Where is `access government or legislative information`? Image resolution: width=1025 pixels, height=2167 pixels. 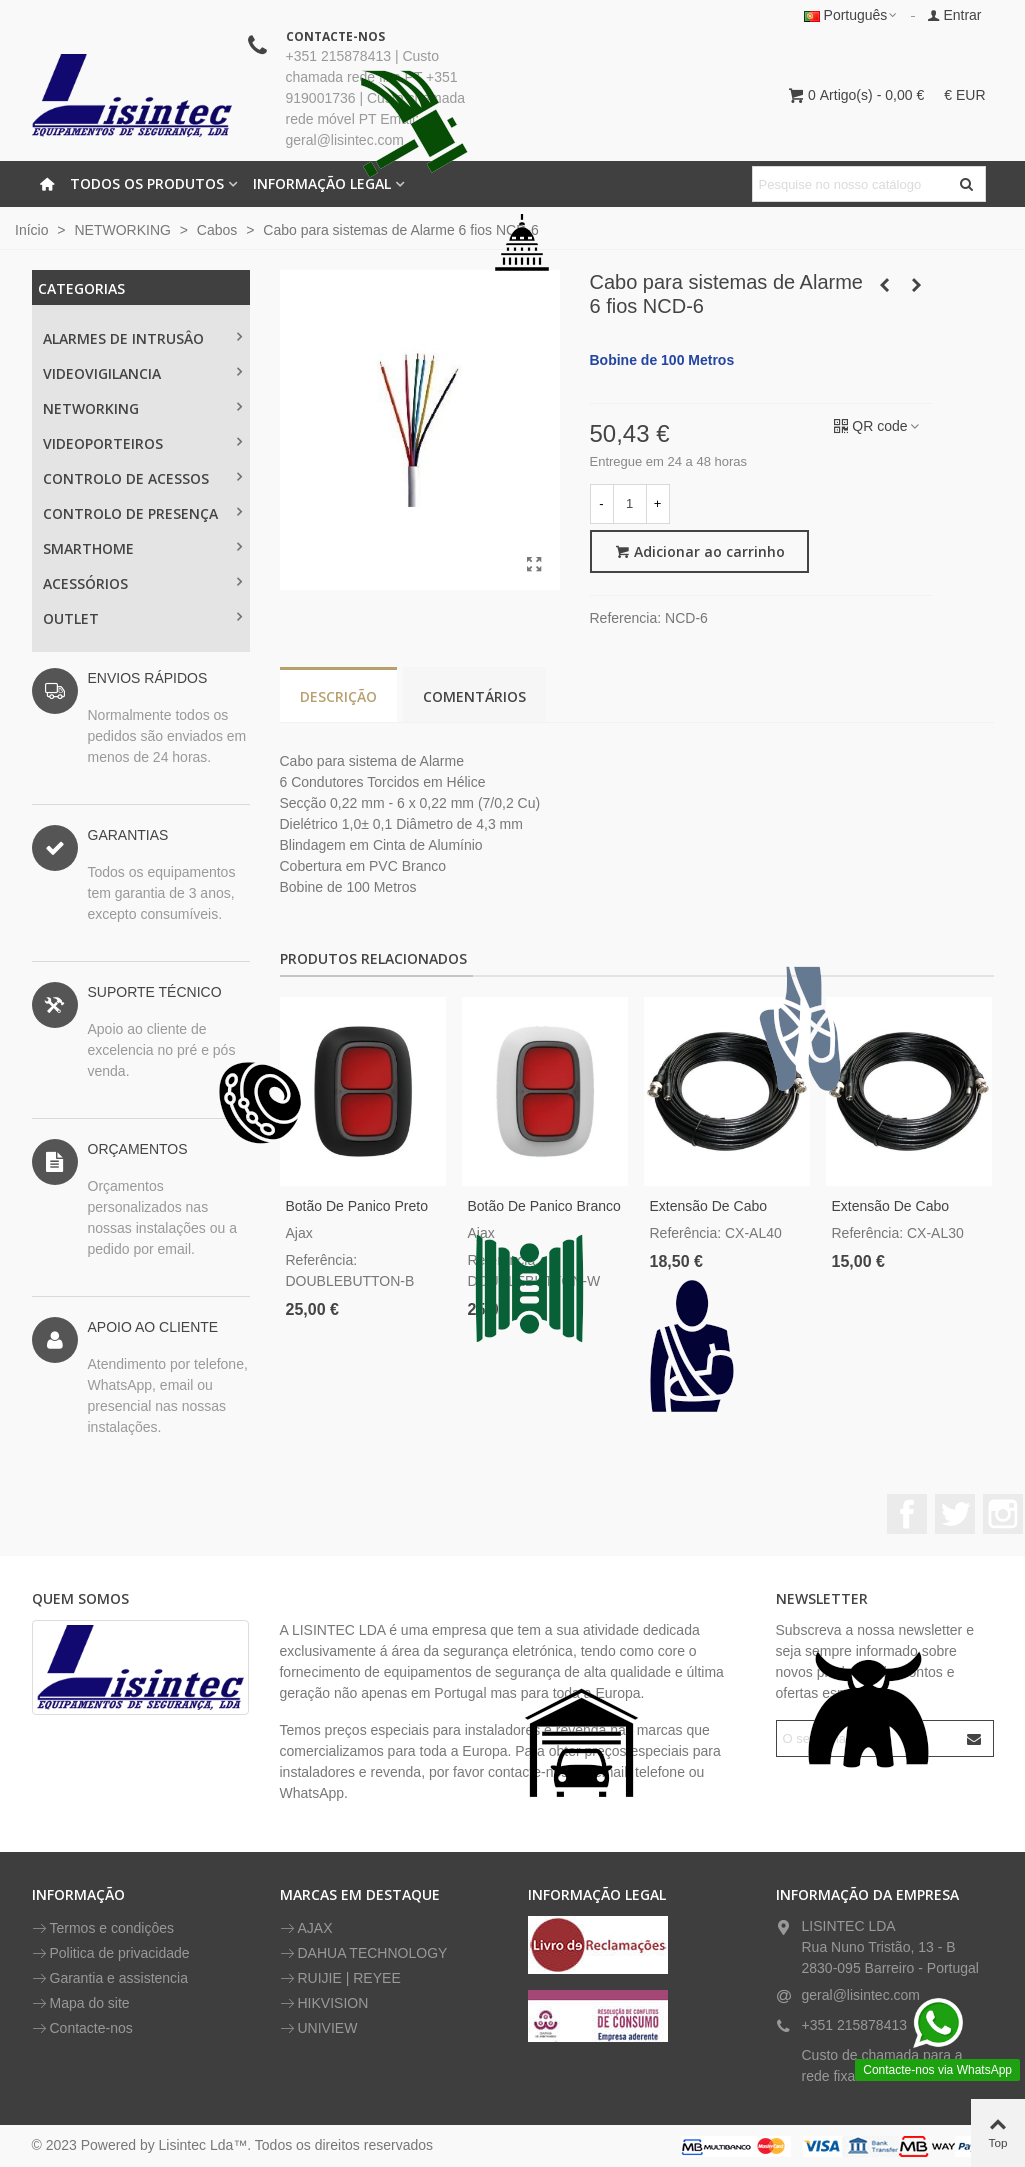
access government or legislative information is located at coordinates (522, 242).